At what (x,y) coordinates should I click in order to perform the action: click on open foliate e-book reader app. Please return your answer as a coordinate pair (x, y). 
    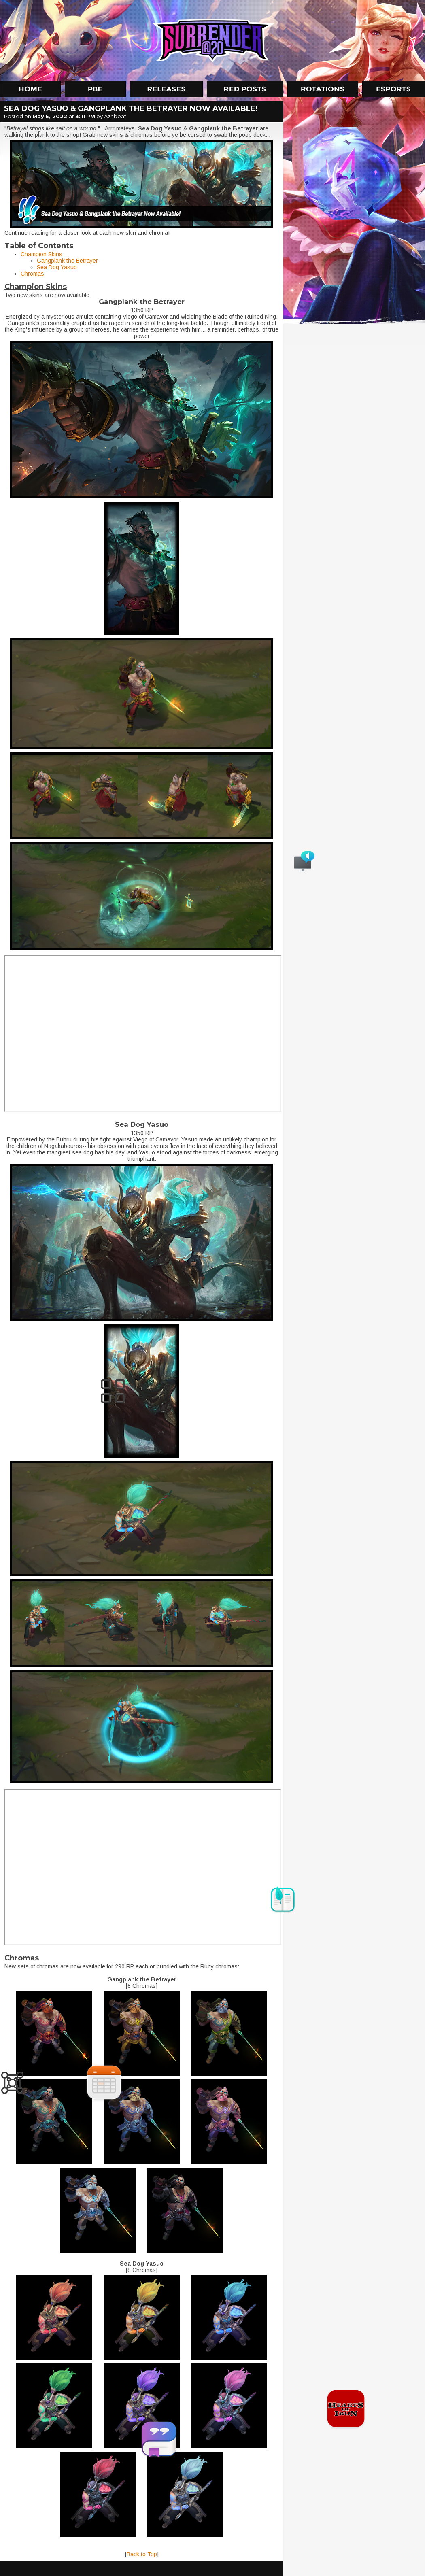
    Looking at the image, I should click on (283, 1900).